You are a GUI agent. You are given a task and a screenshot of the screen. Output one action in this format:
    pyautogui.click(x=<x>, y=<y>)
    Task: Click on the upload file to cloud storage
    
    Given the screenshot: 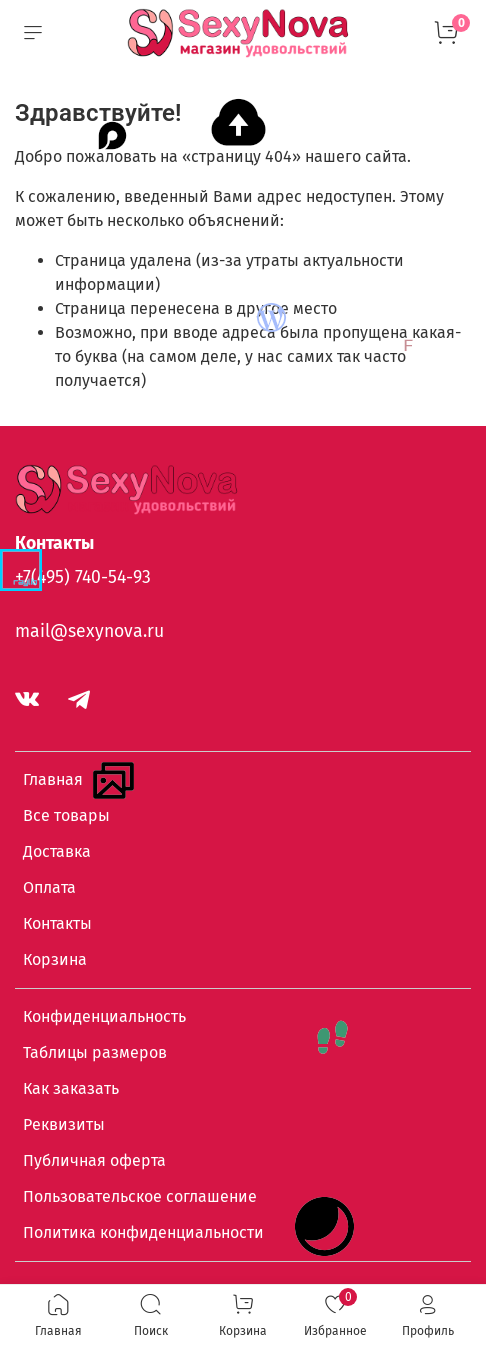 What is the action you would take?
    pyautogui.click(x=238, y=123)
    